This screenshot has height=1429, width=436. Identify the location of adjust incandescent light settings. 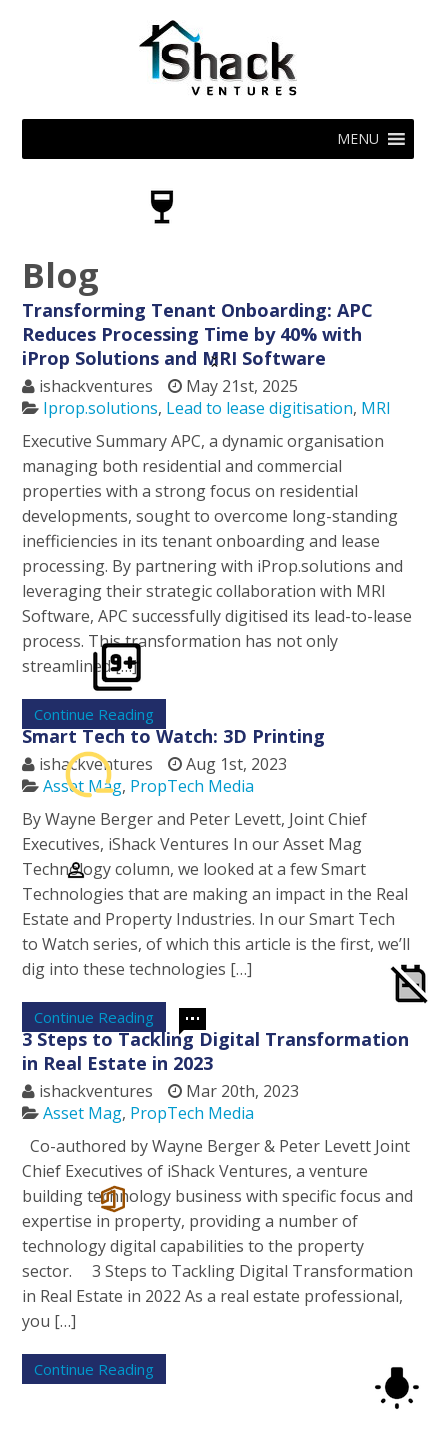
(397, 1387).